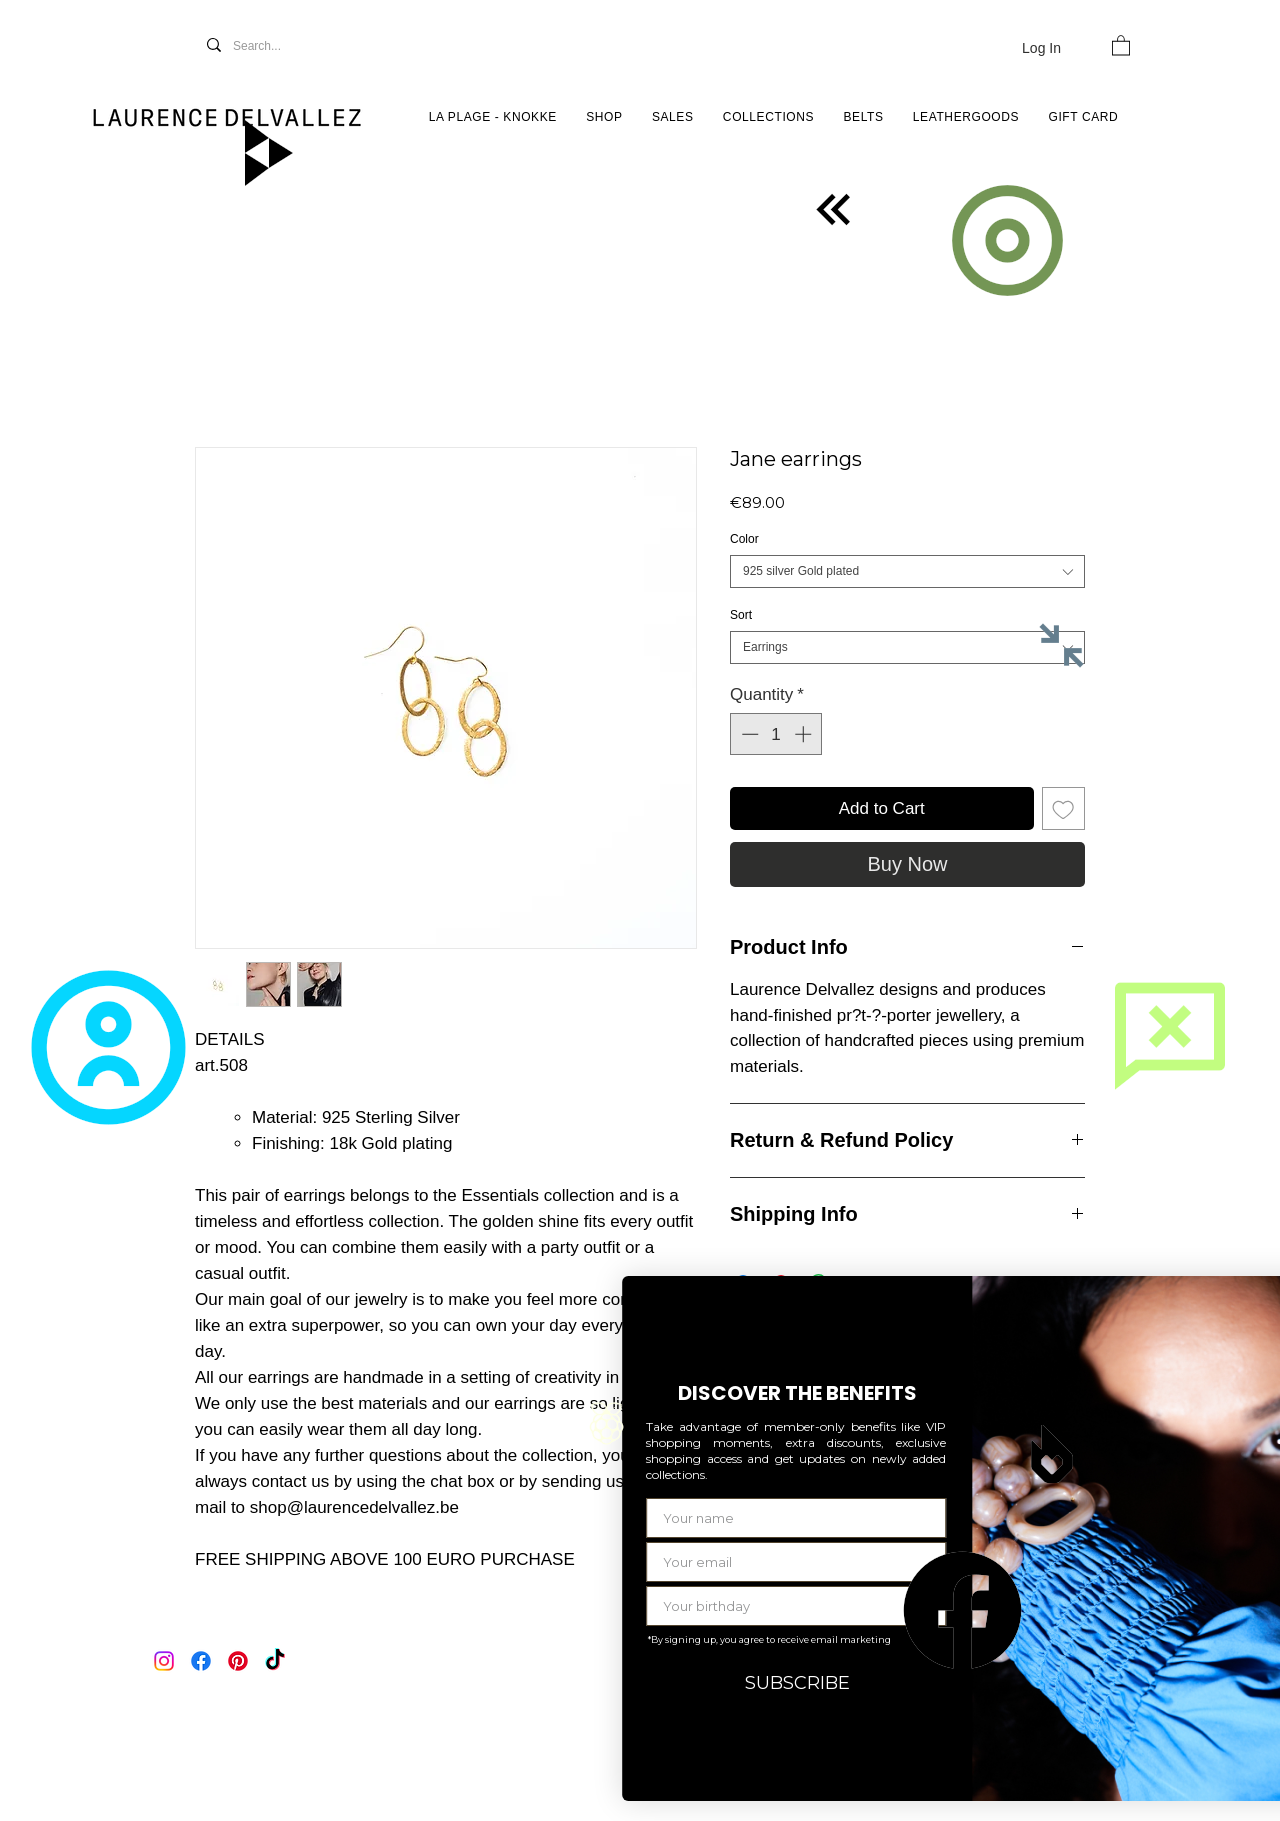  Describe the element at coordinates (108, 1047) in the screenshot. I see `access your account or profile` at that location.